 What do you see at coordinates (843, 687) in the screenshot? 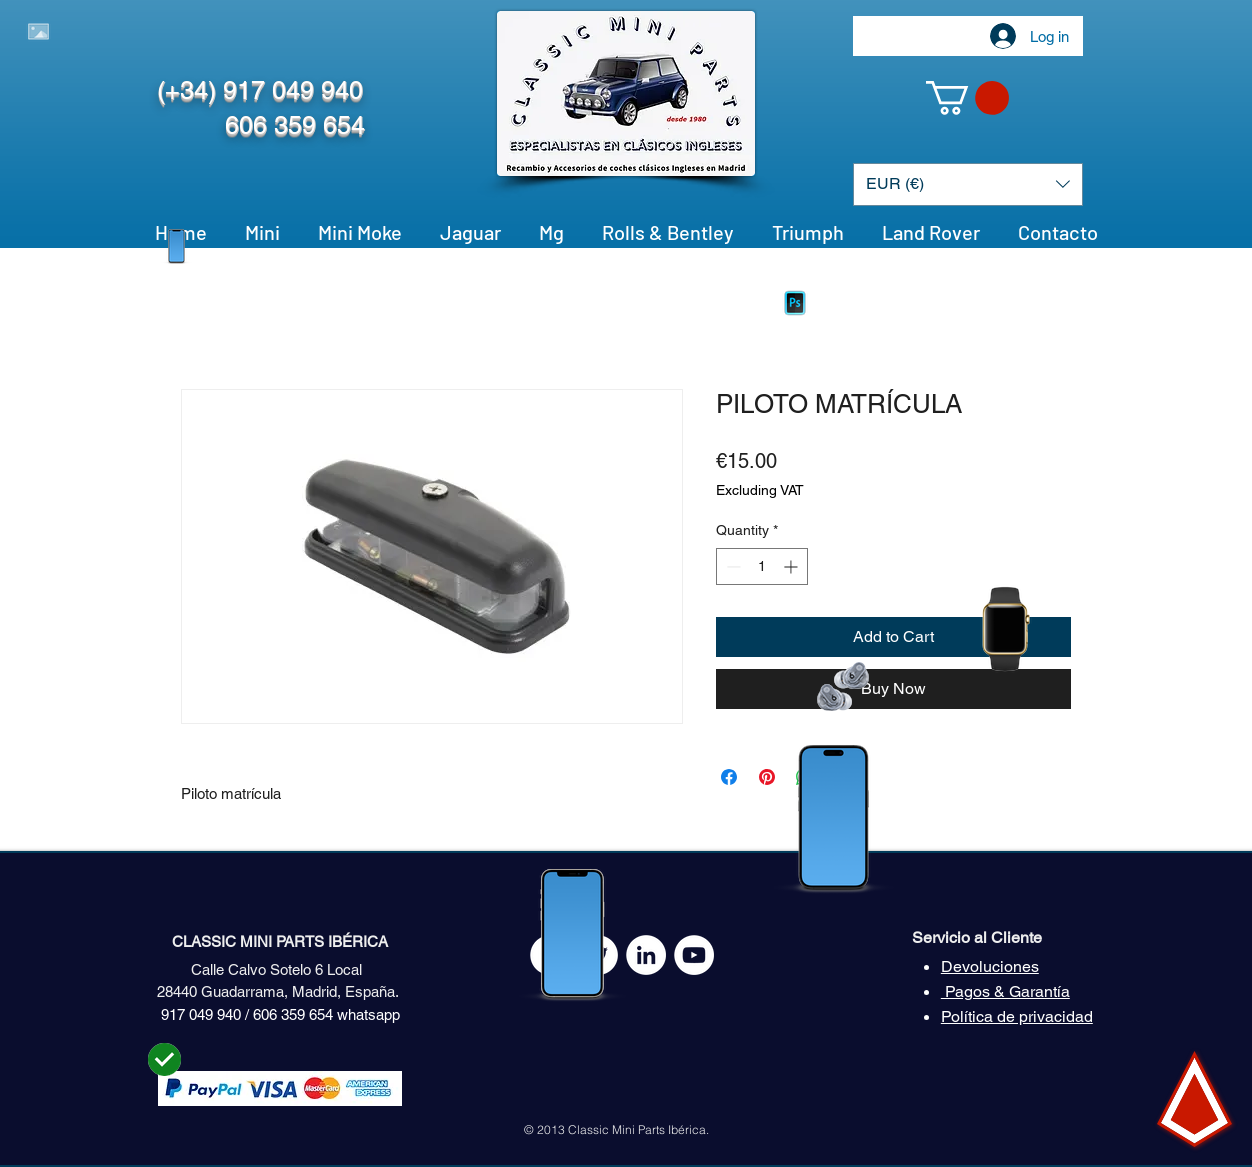
I see `connect beats wireless earbuds` at bounding box center [843, 687].